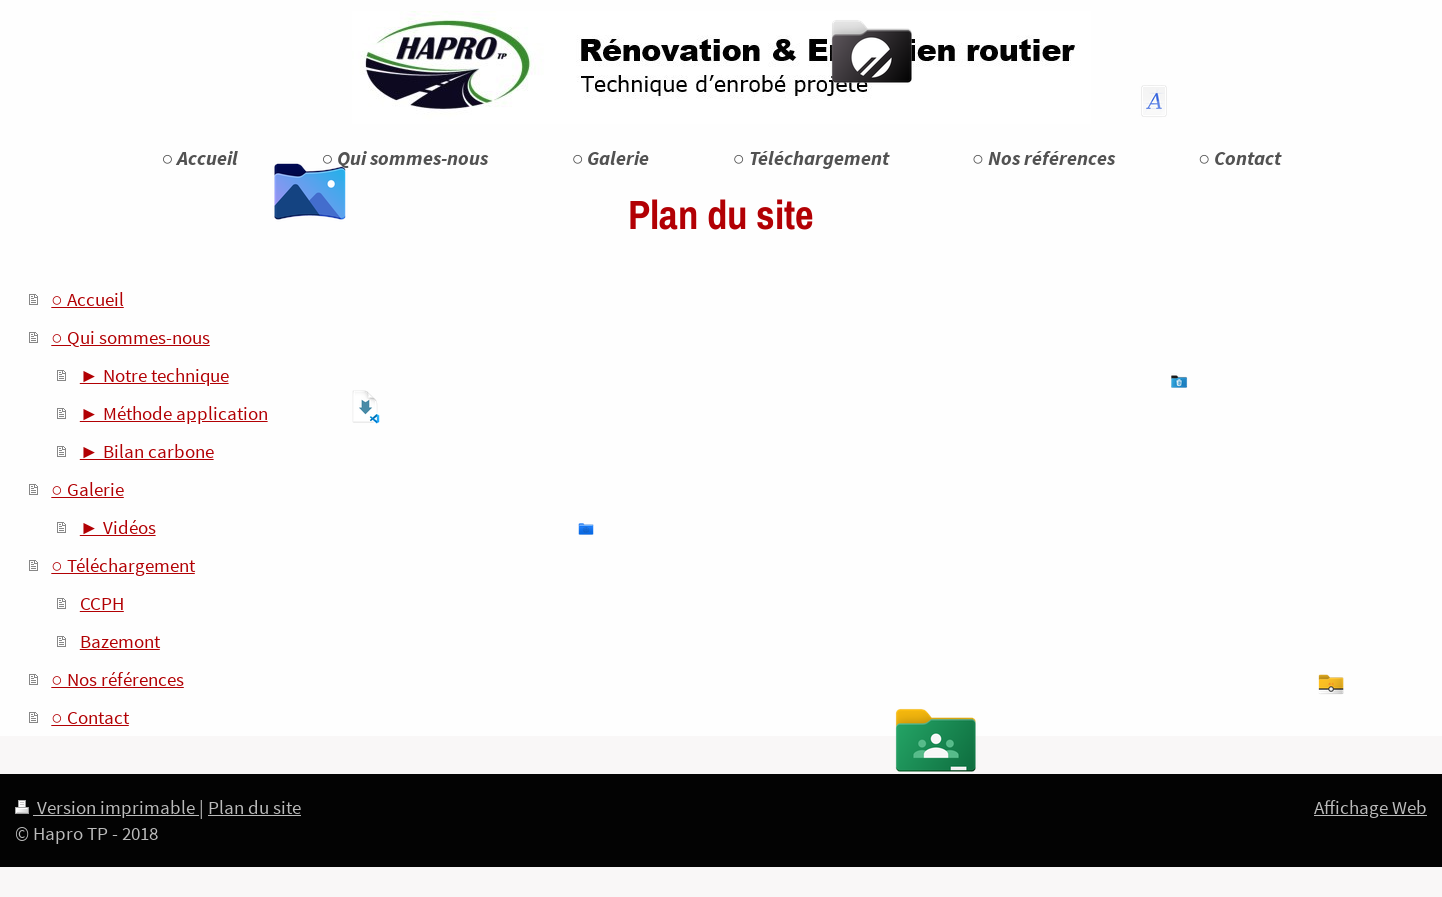 This screenshot has height=897, width=1442. I want to click on open google classroom files folder, so click(935, 742).